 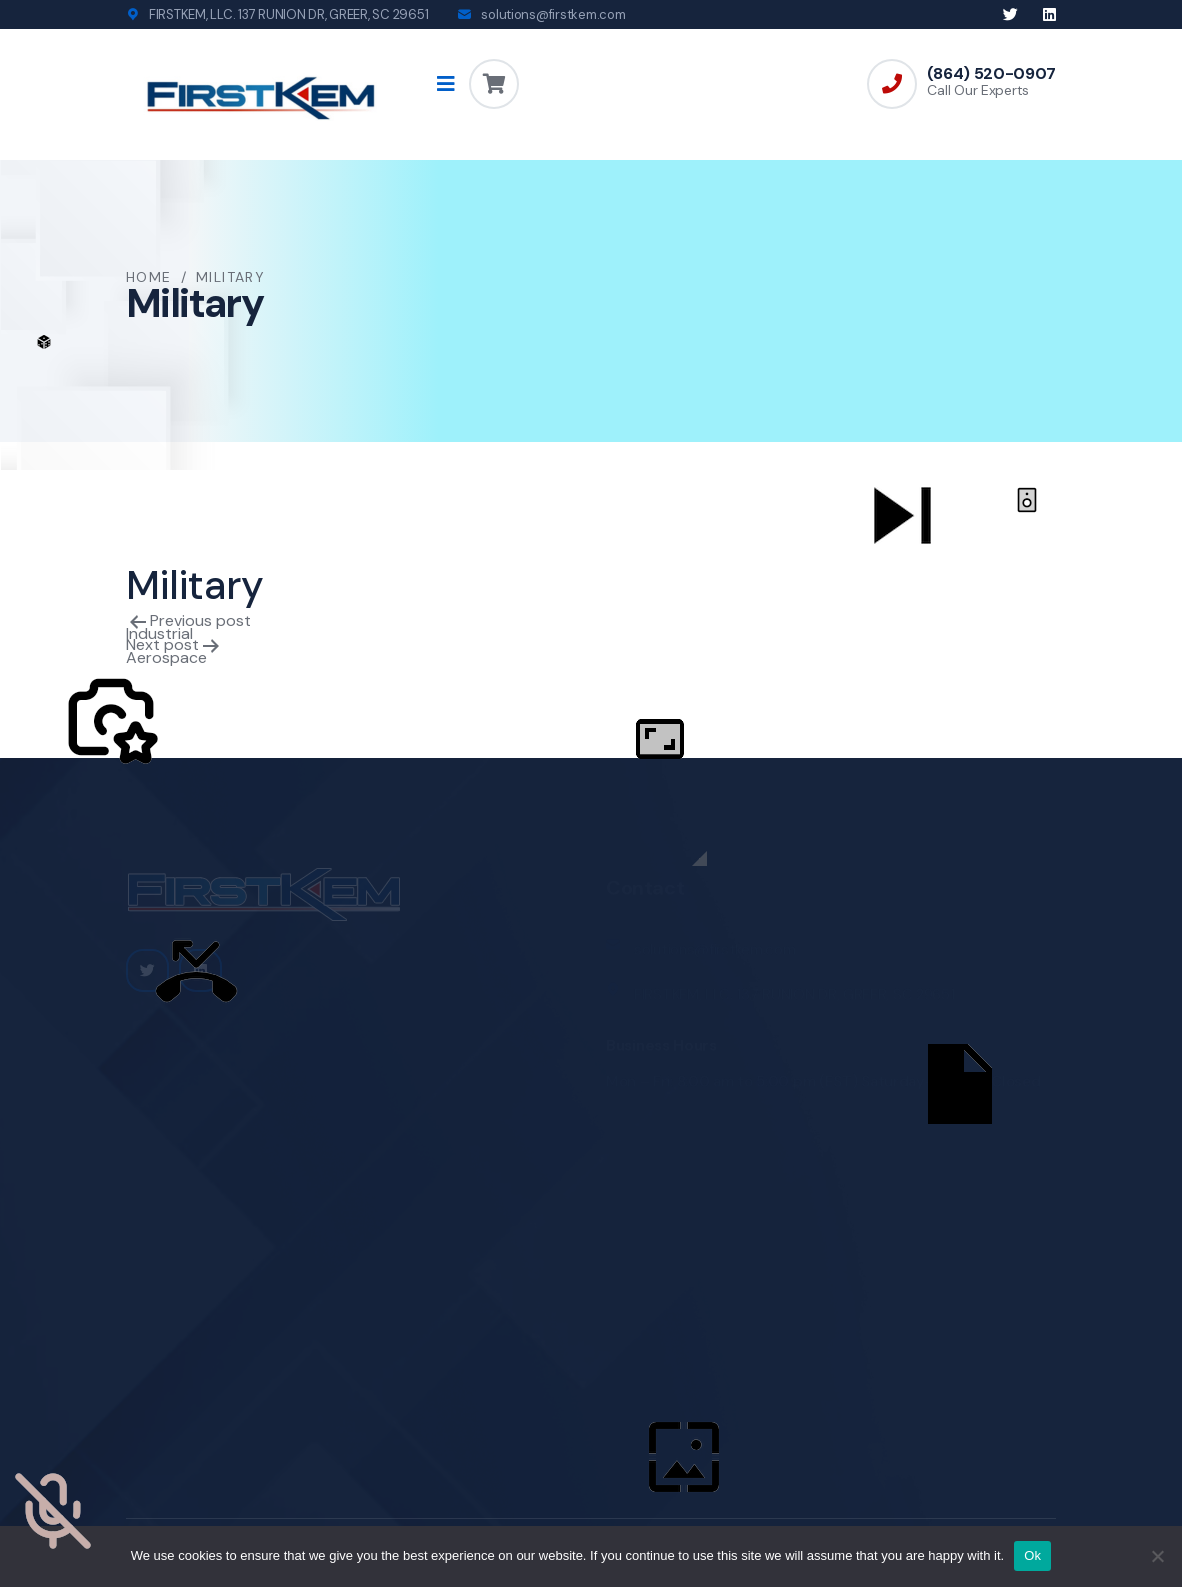 I want to click on indicates a missed phone call, so click(x=196, y=971).